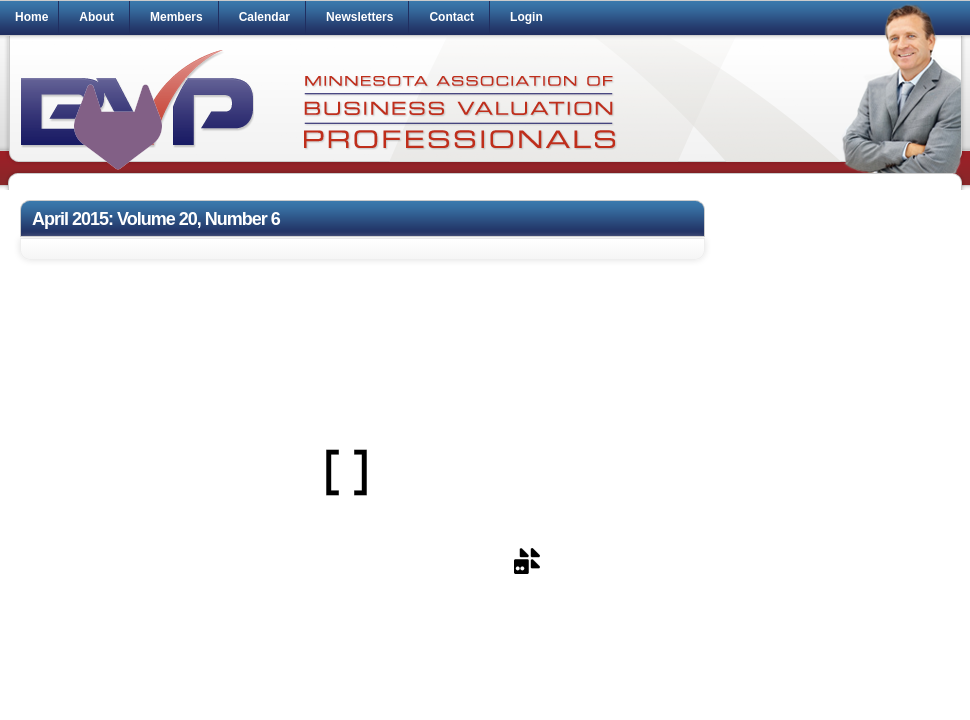 The width and height of the screenshot is (970, 720). What do you see at coordinates (118, 127) in the screenshot?
I see `open GitLab repository` at bounding box center [118, 127].